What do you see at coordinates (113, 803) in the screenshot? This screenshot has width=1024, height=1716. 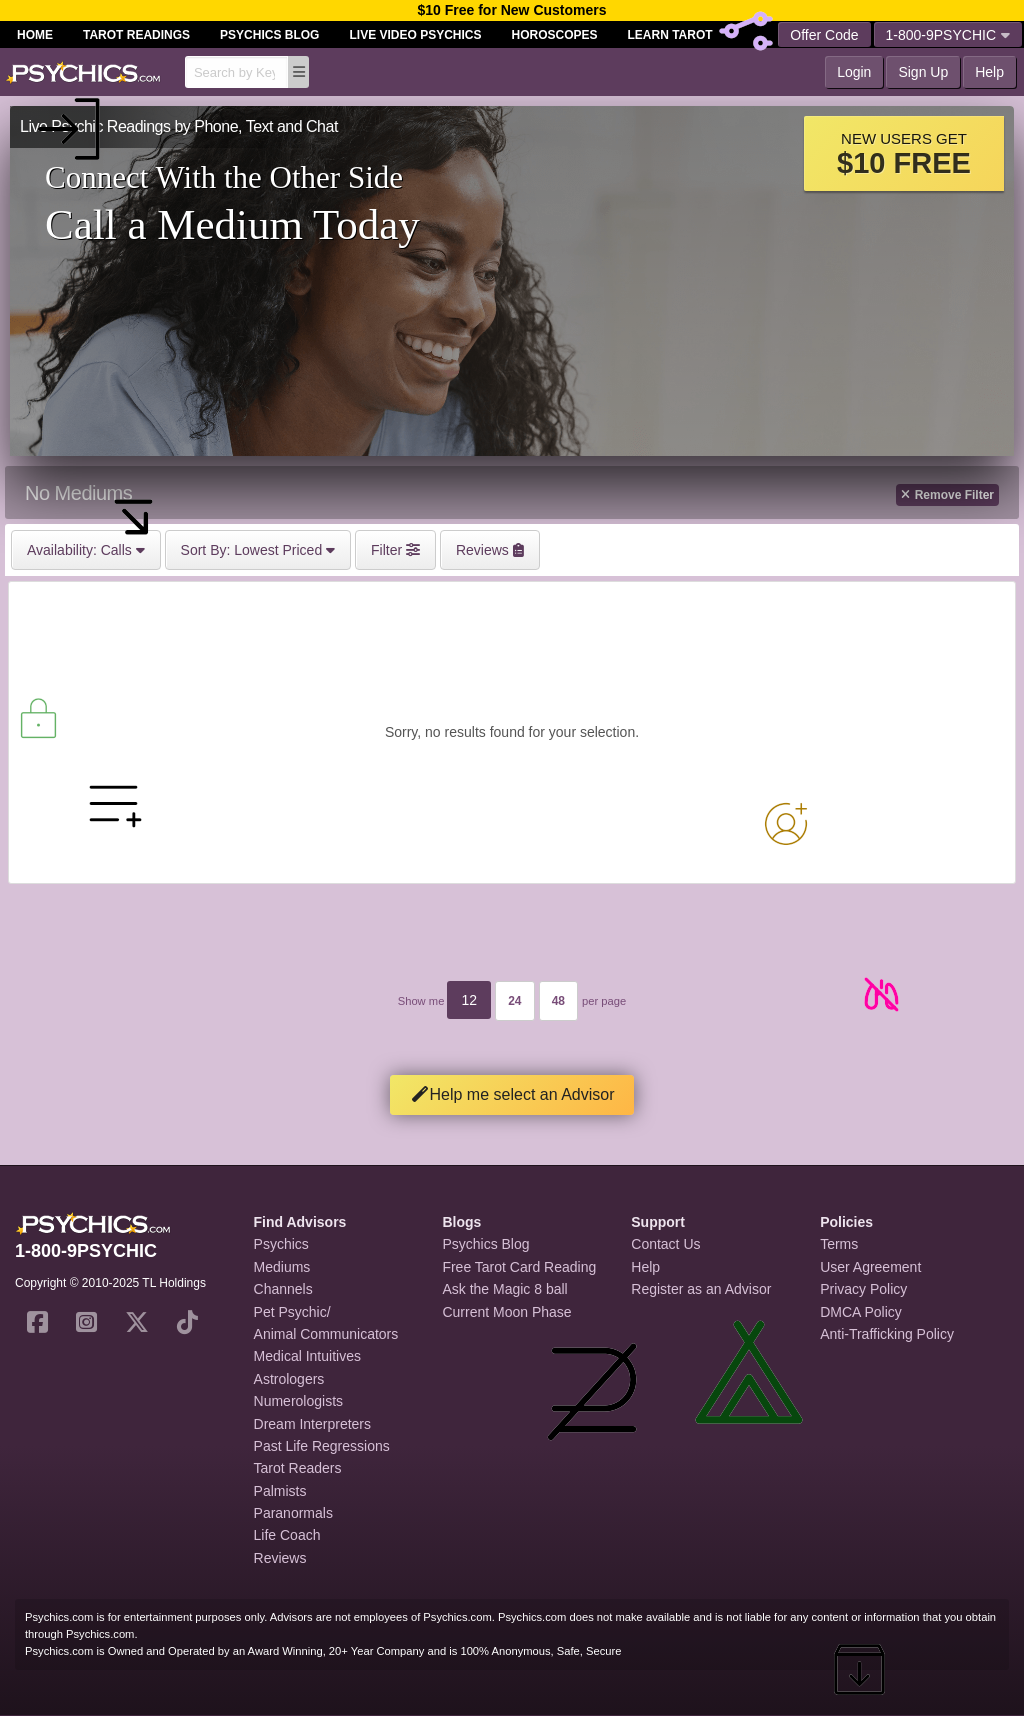 I see `add a new item to the list` at bounding box center [113, 803].